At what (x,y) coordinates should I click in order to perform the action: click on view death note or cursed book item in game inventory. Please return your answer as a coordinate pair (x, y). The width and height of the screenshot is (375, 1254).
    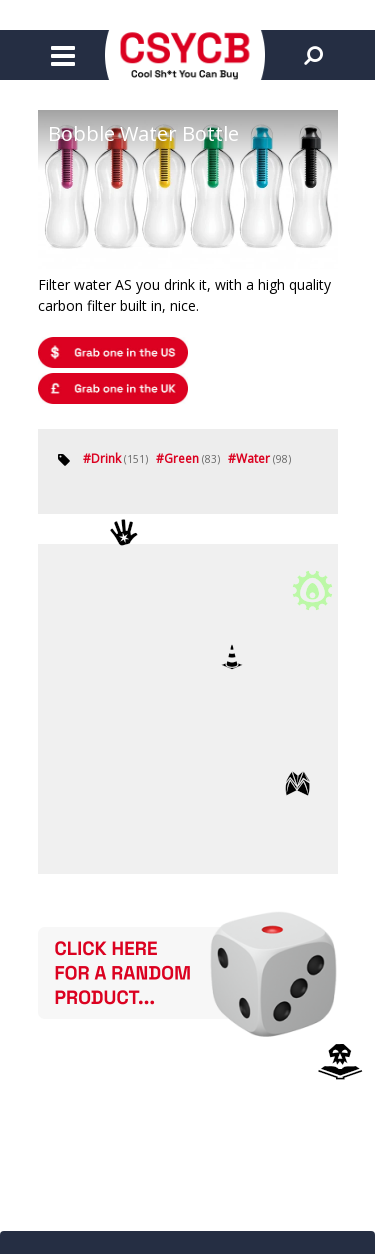
    Looking at the image, I should click on (340, 1063).